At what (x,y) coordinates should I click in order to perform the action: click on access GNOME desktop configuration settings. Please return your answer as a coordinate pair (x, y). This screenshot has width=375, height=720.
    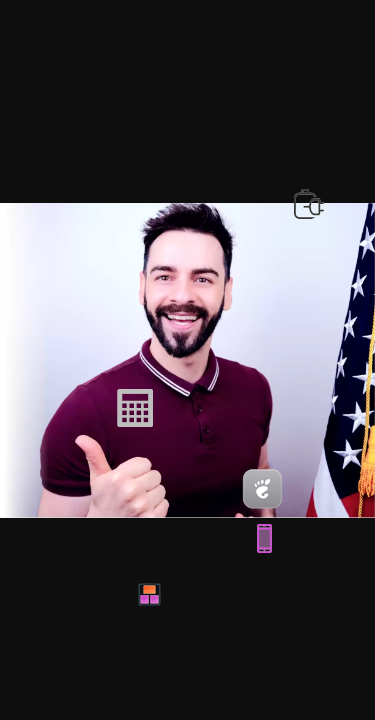
    Looking at the image, I should click on (262, 489).